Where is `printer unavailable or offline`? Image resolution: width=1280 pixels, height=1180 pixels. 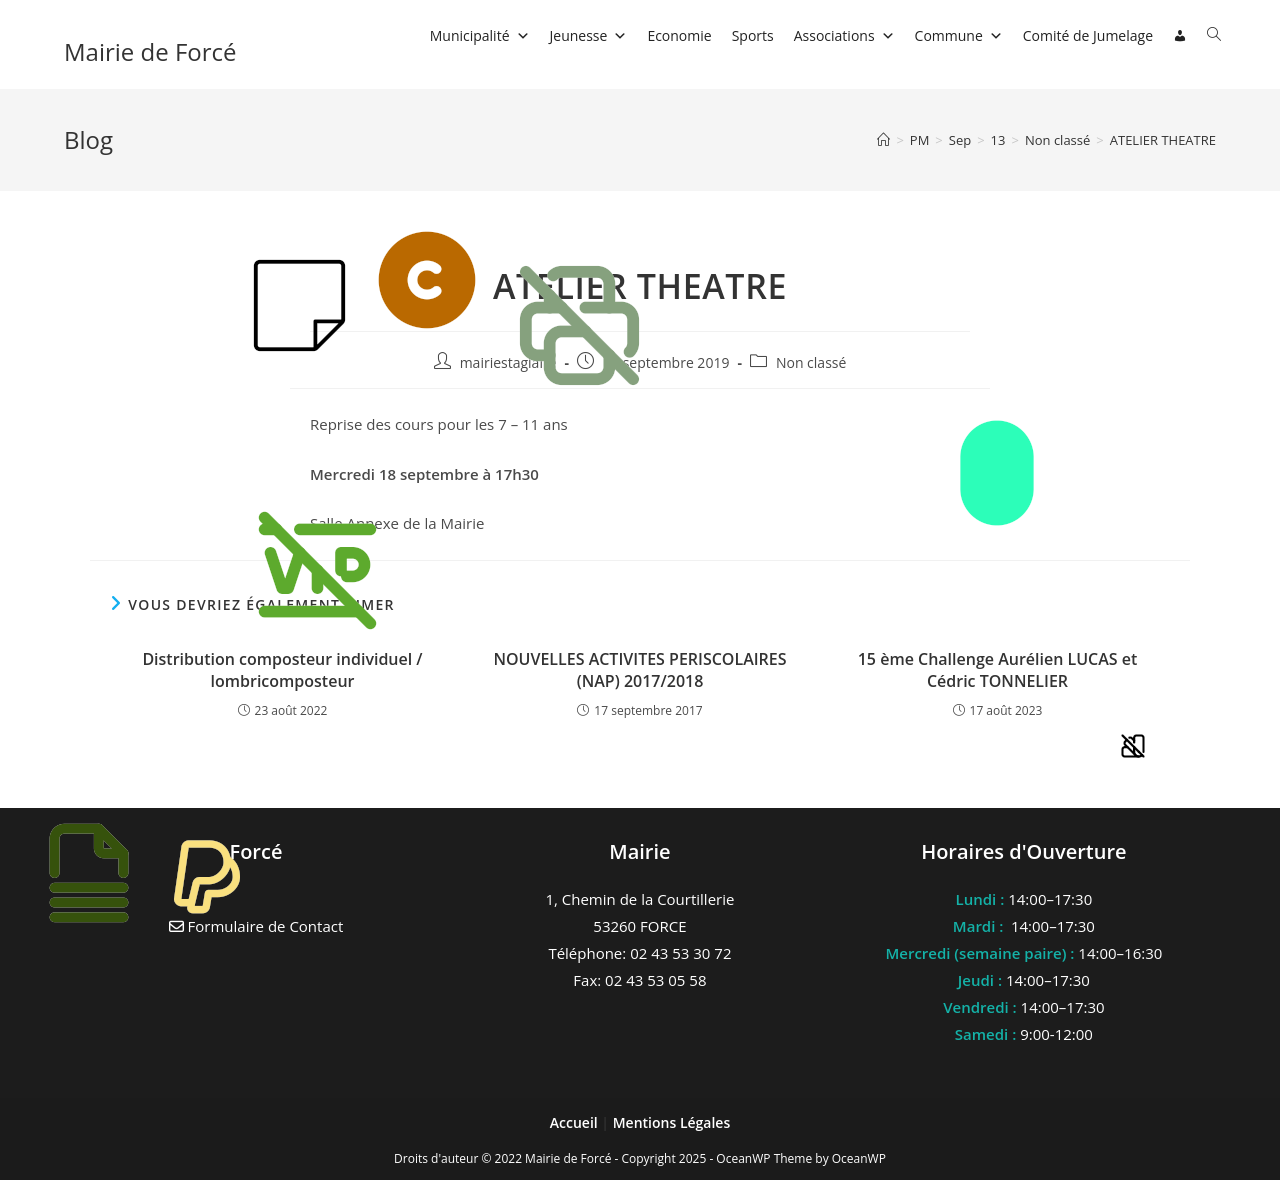 printer unavailable or offline is located at coordinates (579, 325).